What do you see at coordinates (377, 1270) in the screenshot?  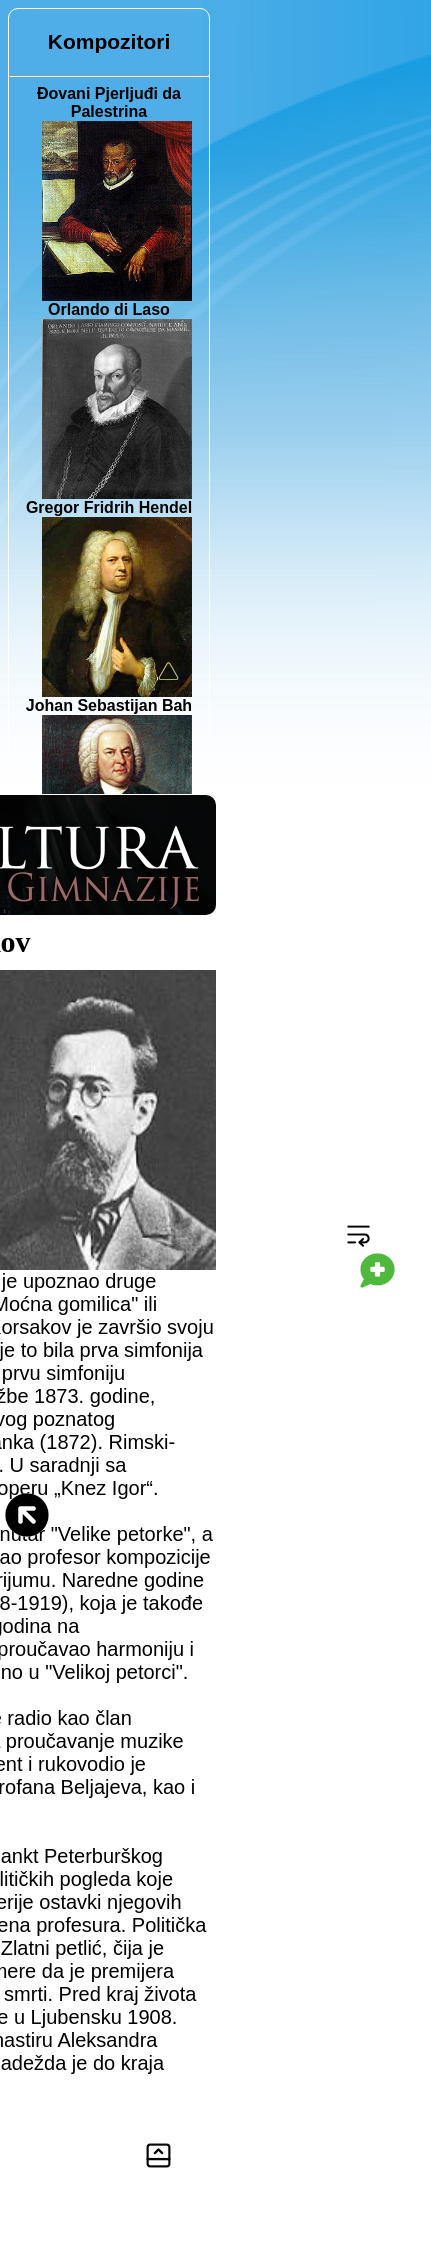 I see `access medical chat or health support` at bounding box center [377, 1270].